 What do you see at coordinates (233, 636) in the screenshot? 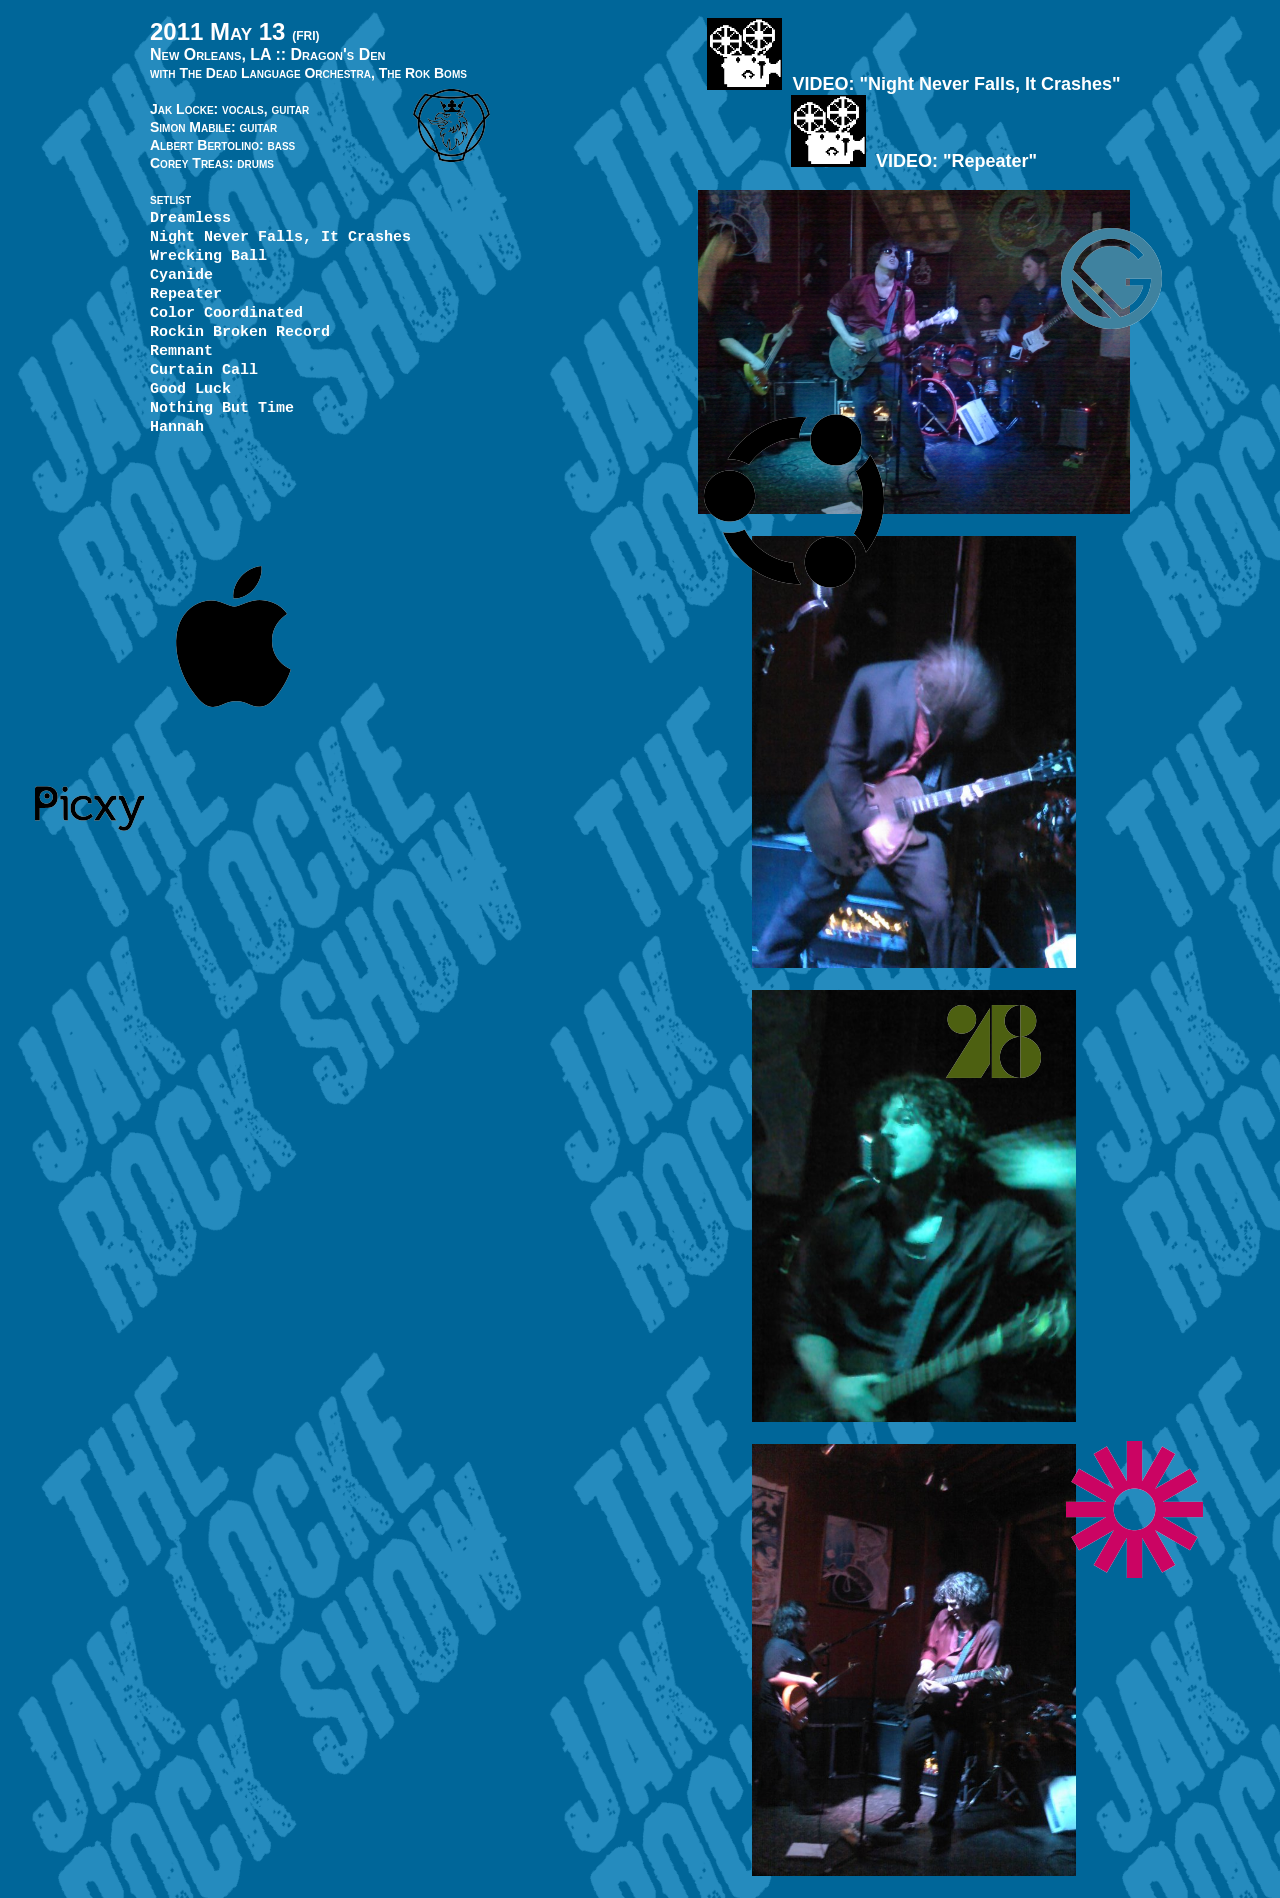
I see `apple brand or product indicator` at bounding box center [233, 636].